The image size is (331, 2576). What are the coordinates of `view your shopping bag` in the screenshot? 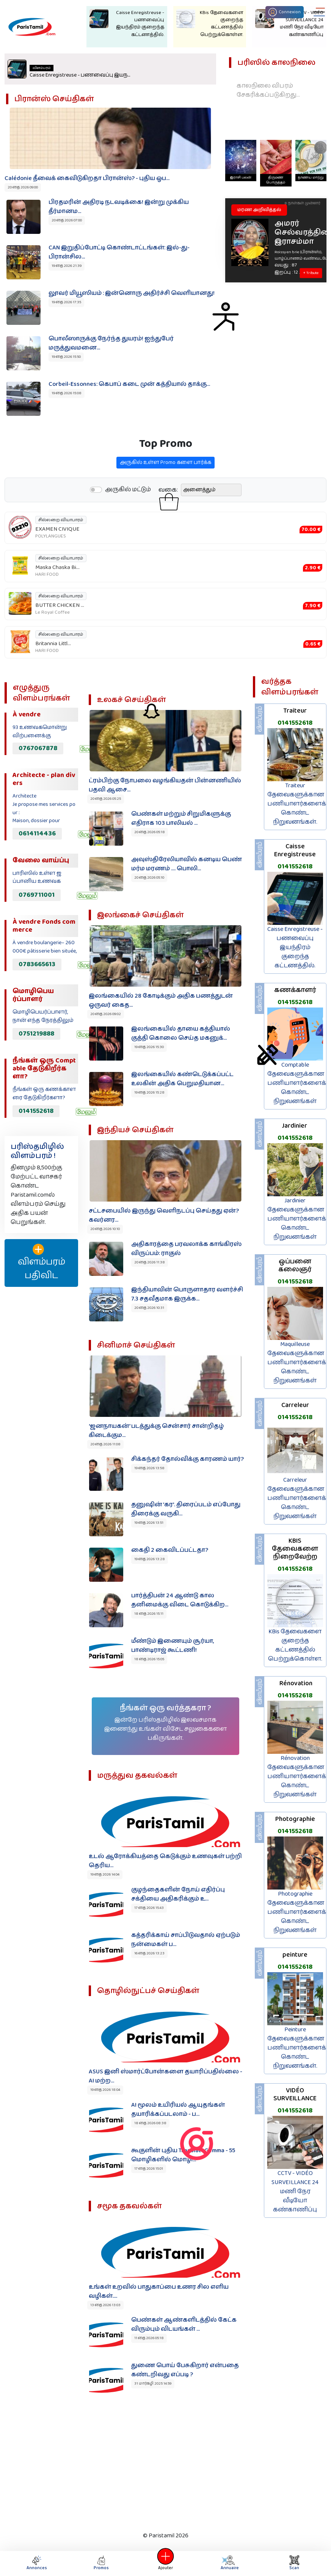 It's located at (169, 503).